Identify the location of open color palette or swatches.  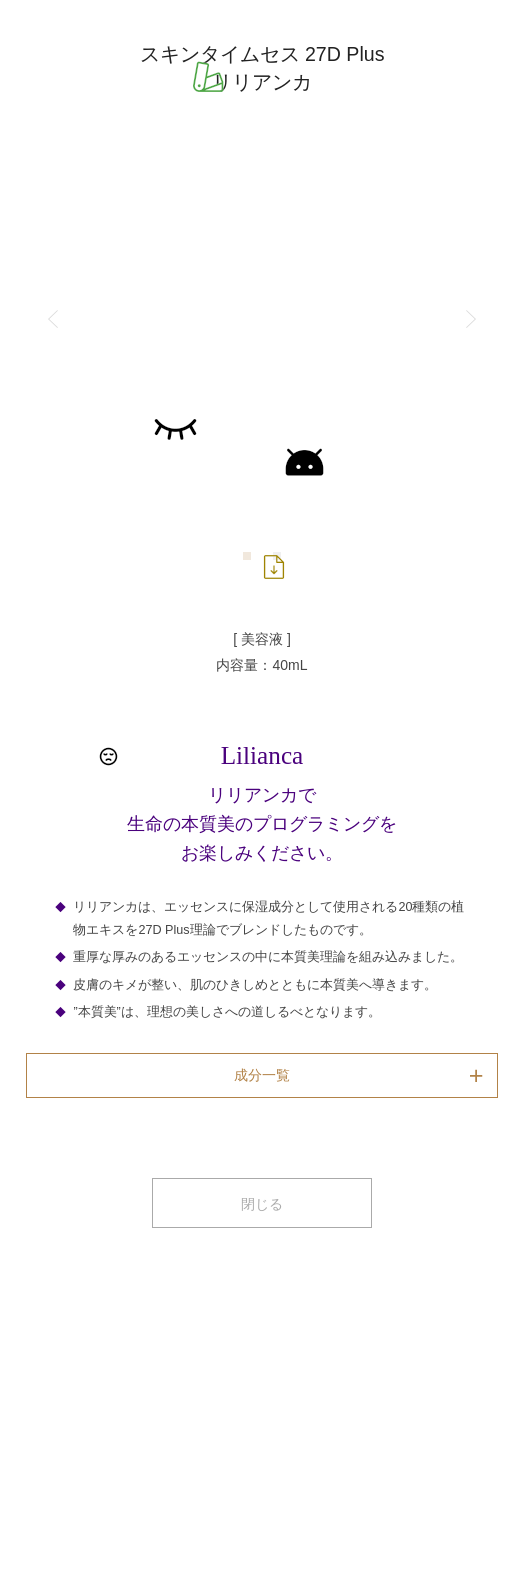
(207, 78).